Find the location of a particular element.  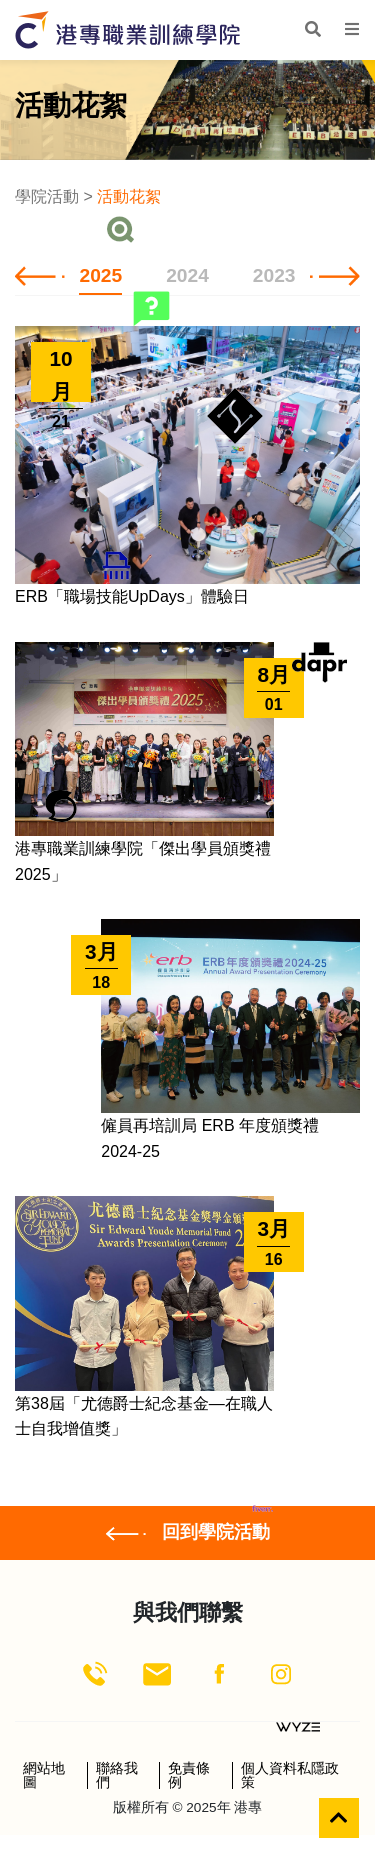

open Qlik analytics application is located at coordinates (120, 229).